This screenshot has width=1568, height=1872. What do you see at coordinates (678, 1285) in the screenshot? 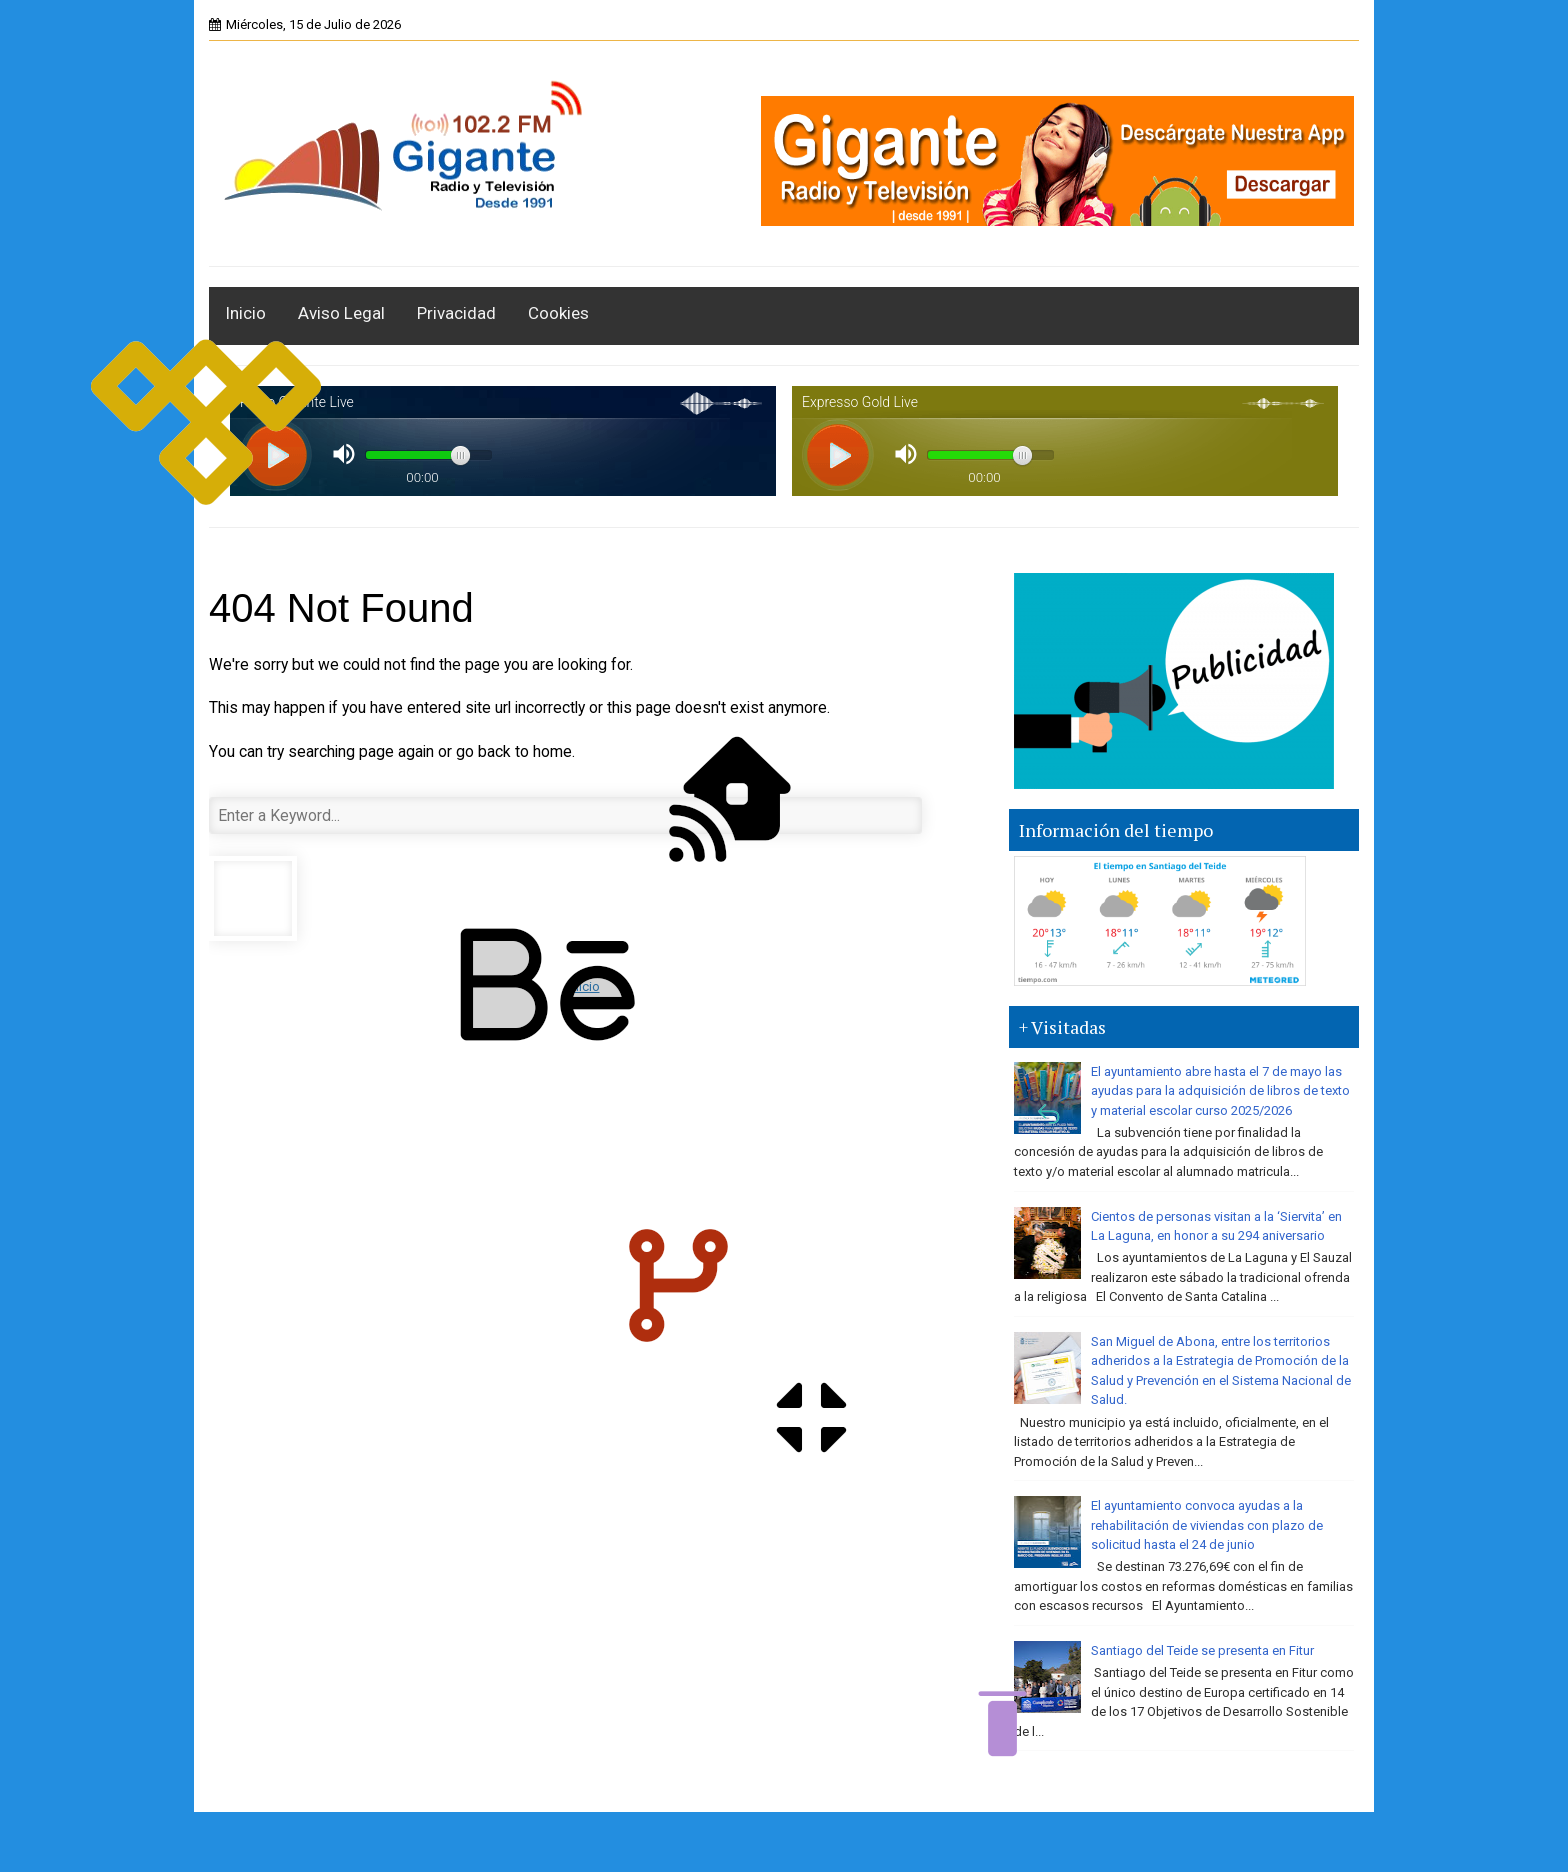
I see `view repository branches` at bounding box center [678, 1285].